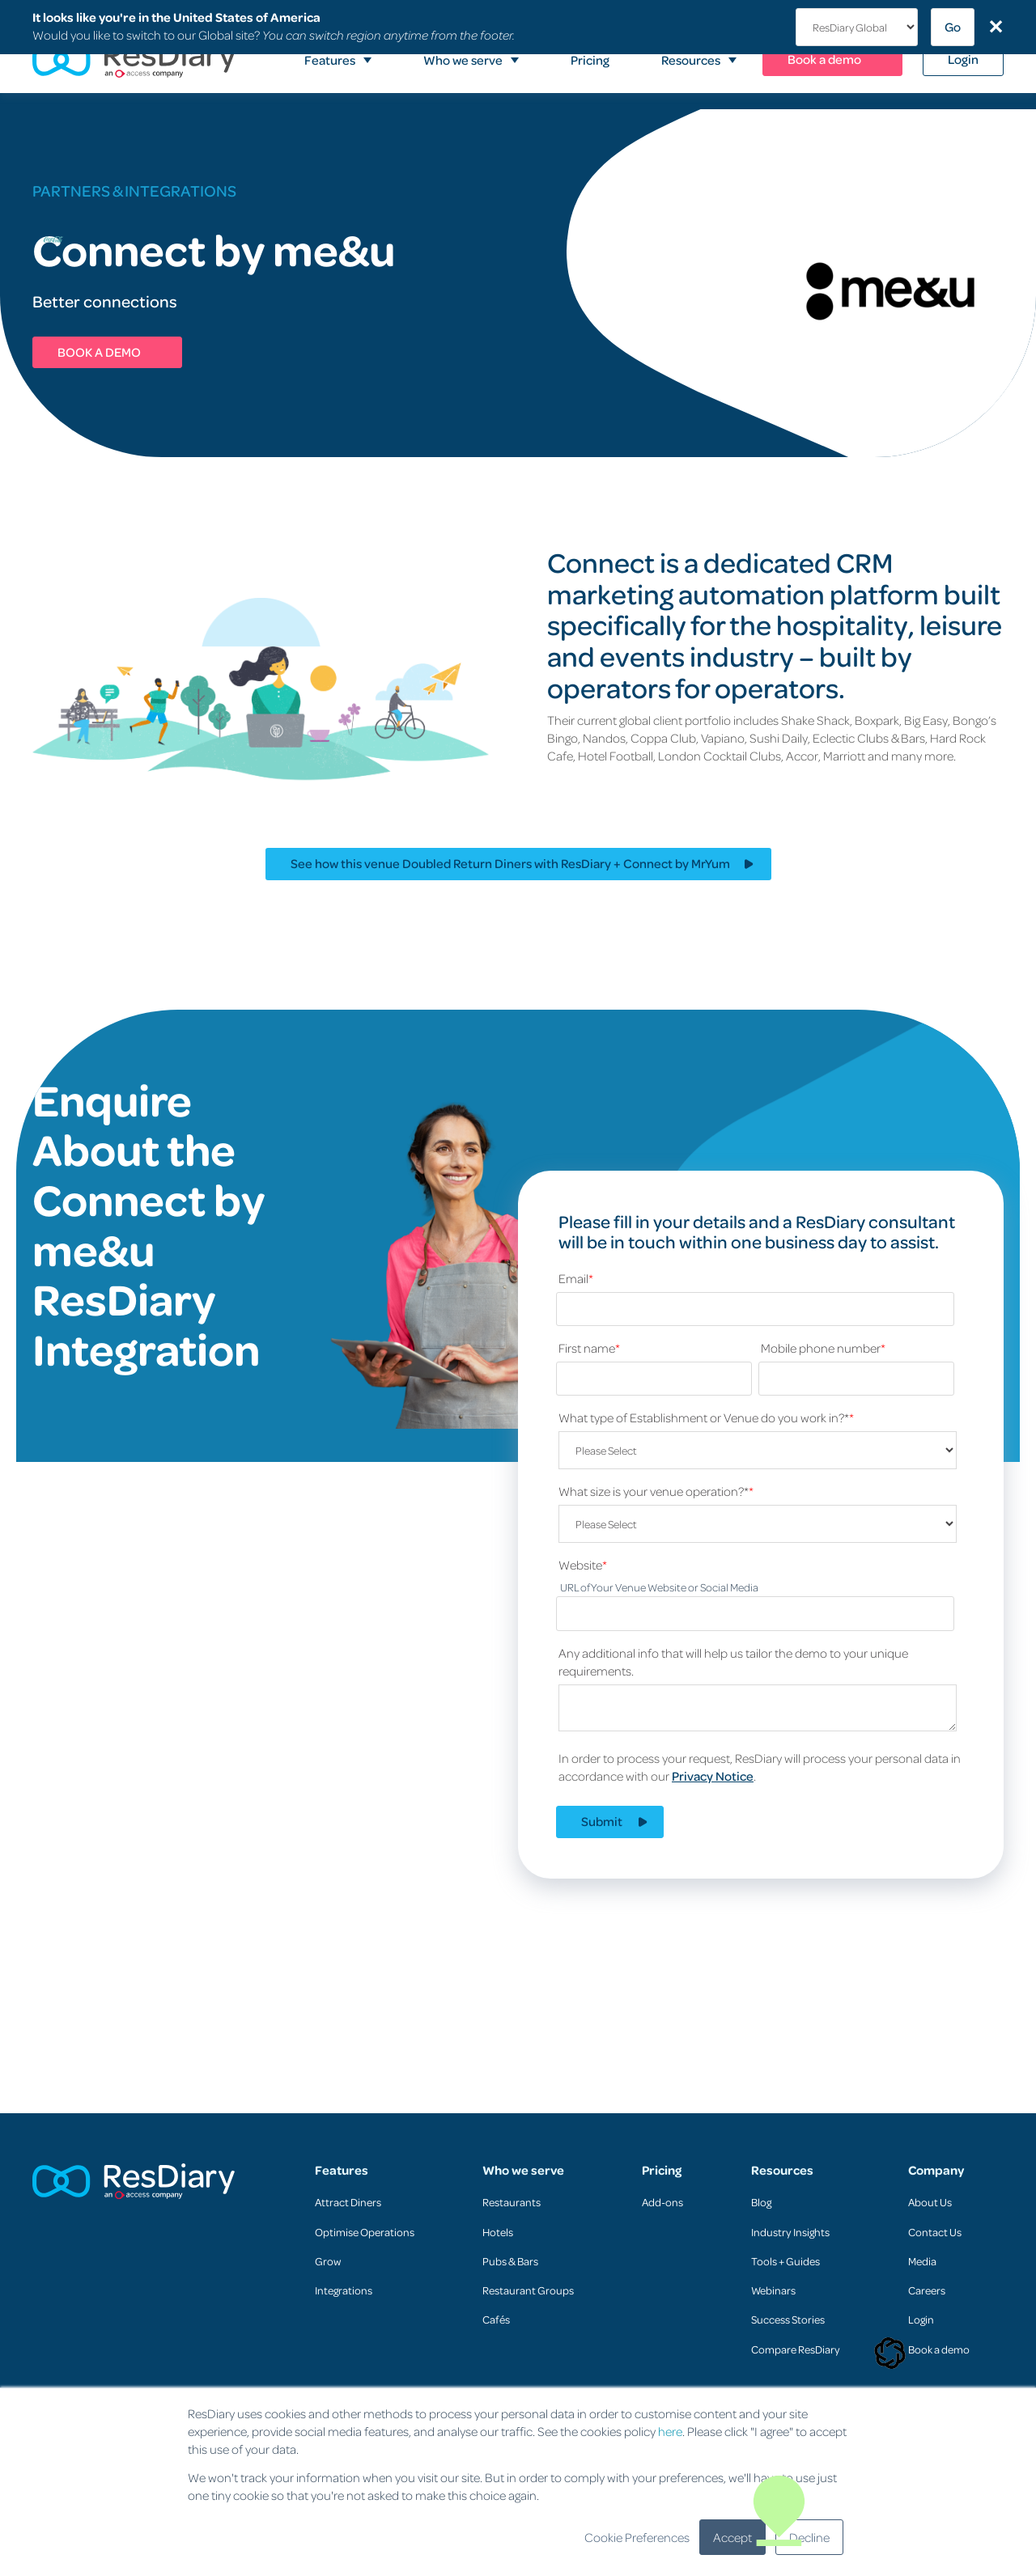 This screenshot has width=1036, height=2576. I want to click on coca-cola brand logo, so click(53, 239).